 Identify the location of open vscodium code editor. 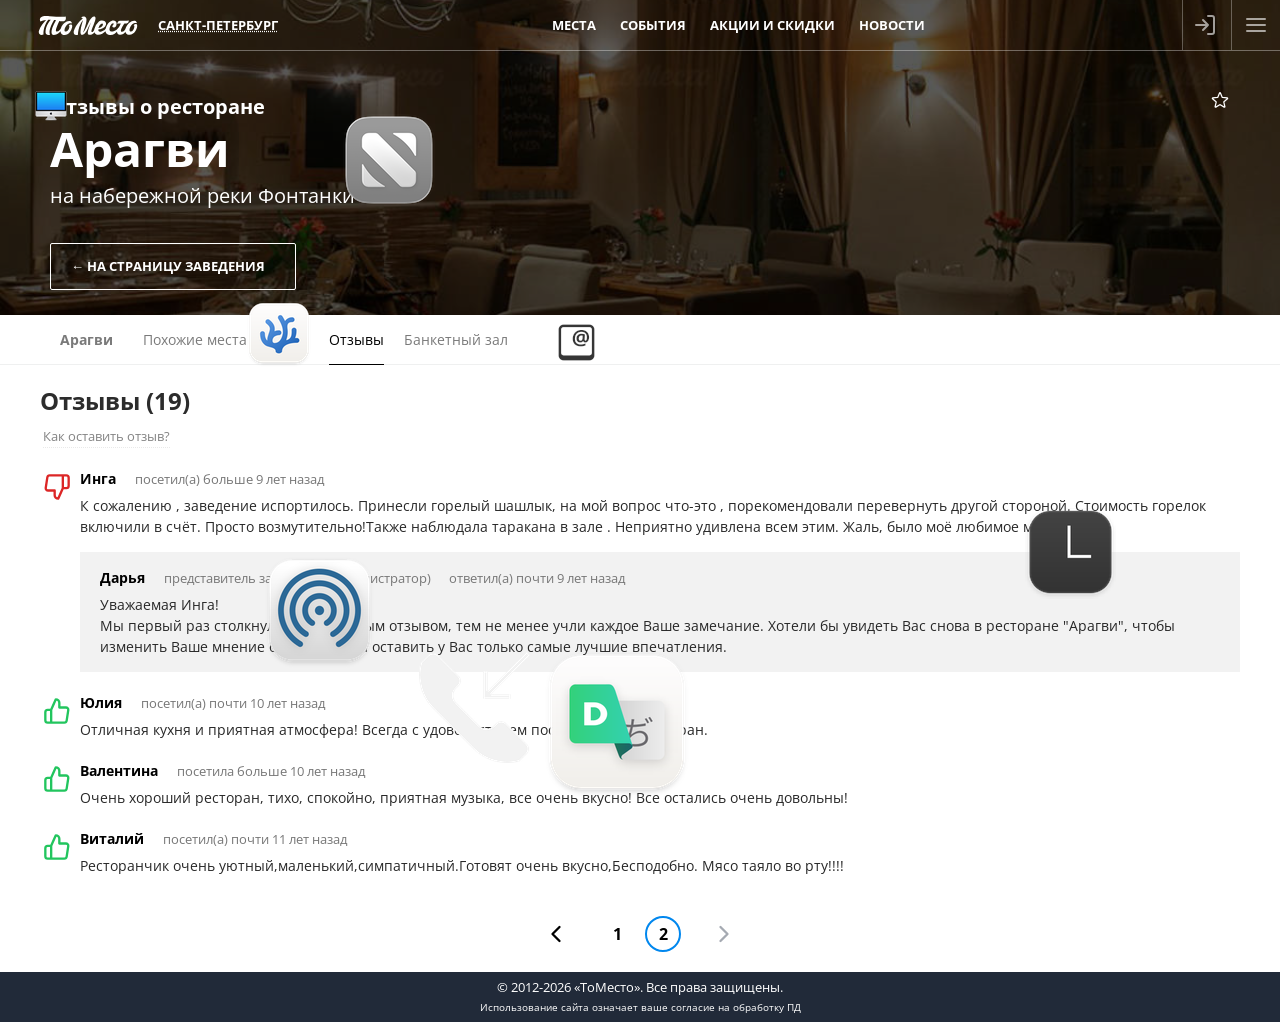
(279, 333).